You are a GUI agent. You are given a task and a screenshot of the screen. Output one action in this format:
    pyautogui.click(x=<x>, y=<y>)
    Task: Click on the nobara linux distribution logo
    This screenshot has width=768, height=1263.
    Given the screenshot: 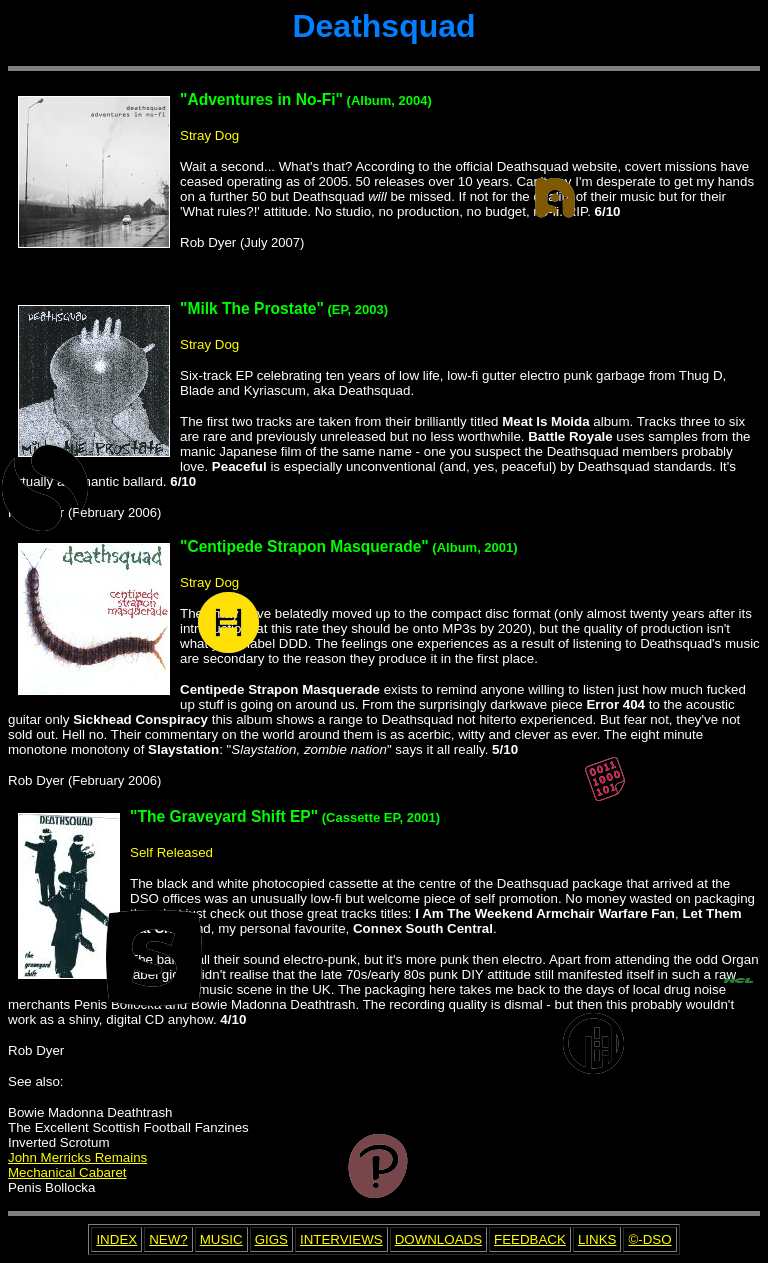 What is the action you would take?
    pyautogui.click(x=555, y=198)
    